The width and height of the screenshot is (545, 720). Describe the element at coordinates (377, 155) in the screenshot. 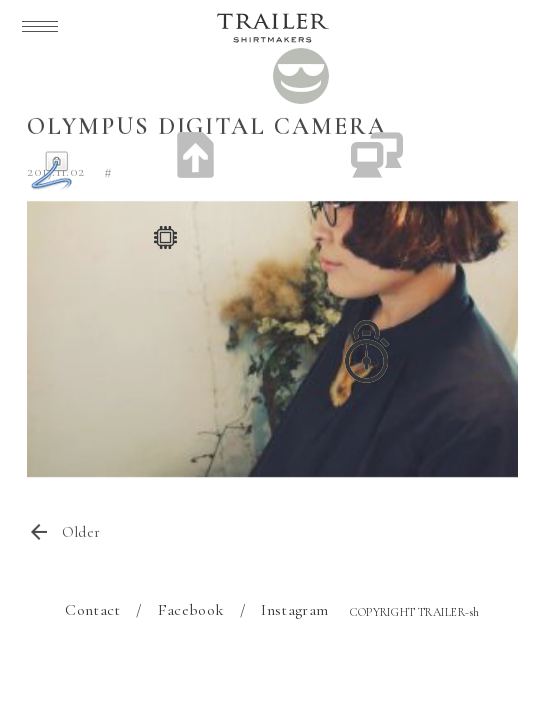

I see `view network workgroup computers` at that location.